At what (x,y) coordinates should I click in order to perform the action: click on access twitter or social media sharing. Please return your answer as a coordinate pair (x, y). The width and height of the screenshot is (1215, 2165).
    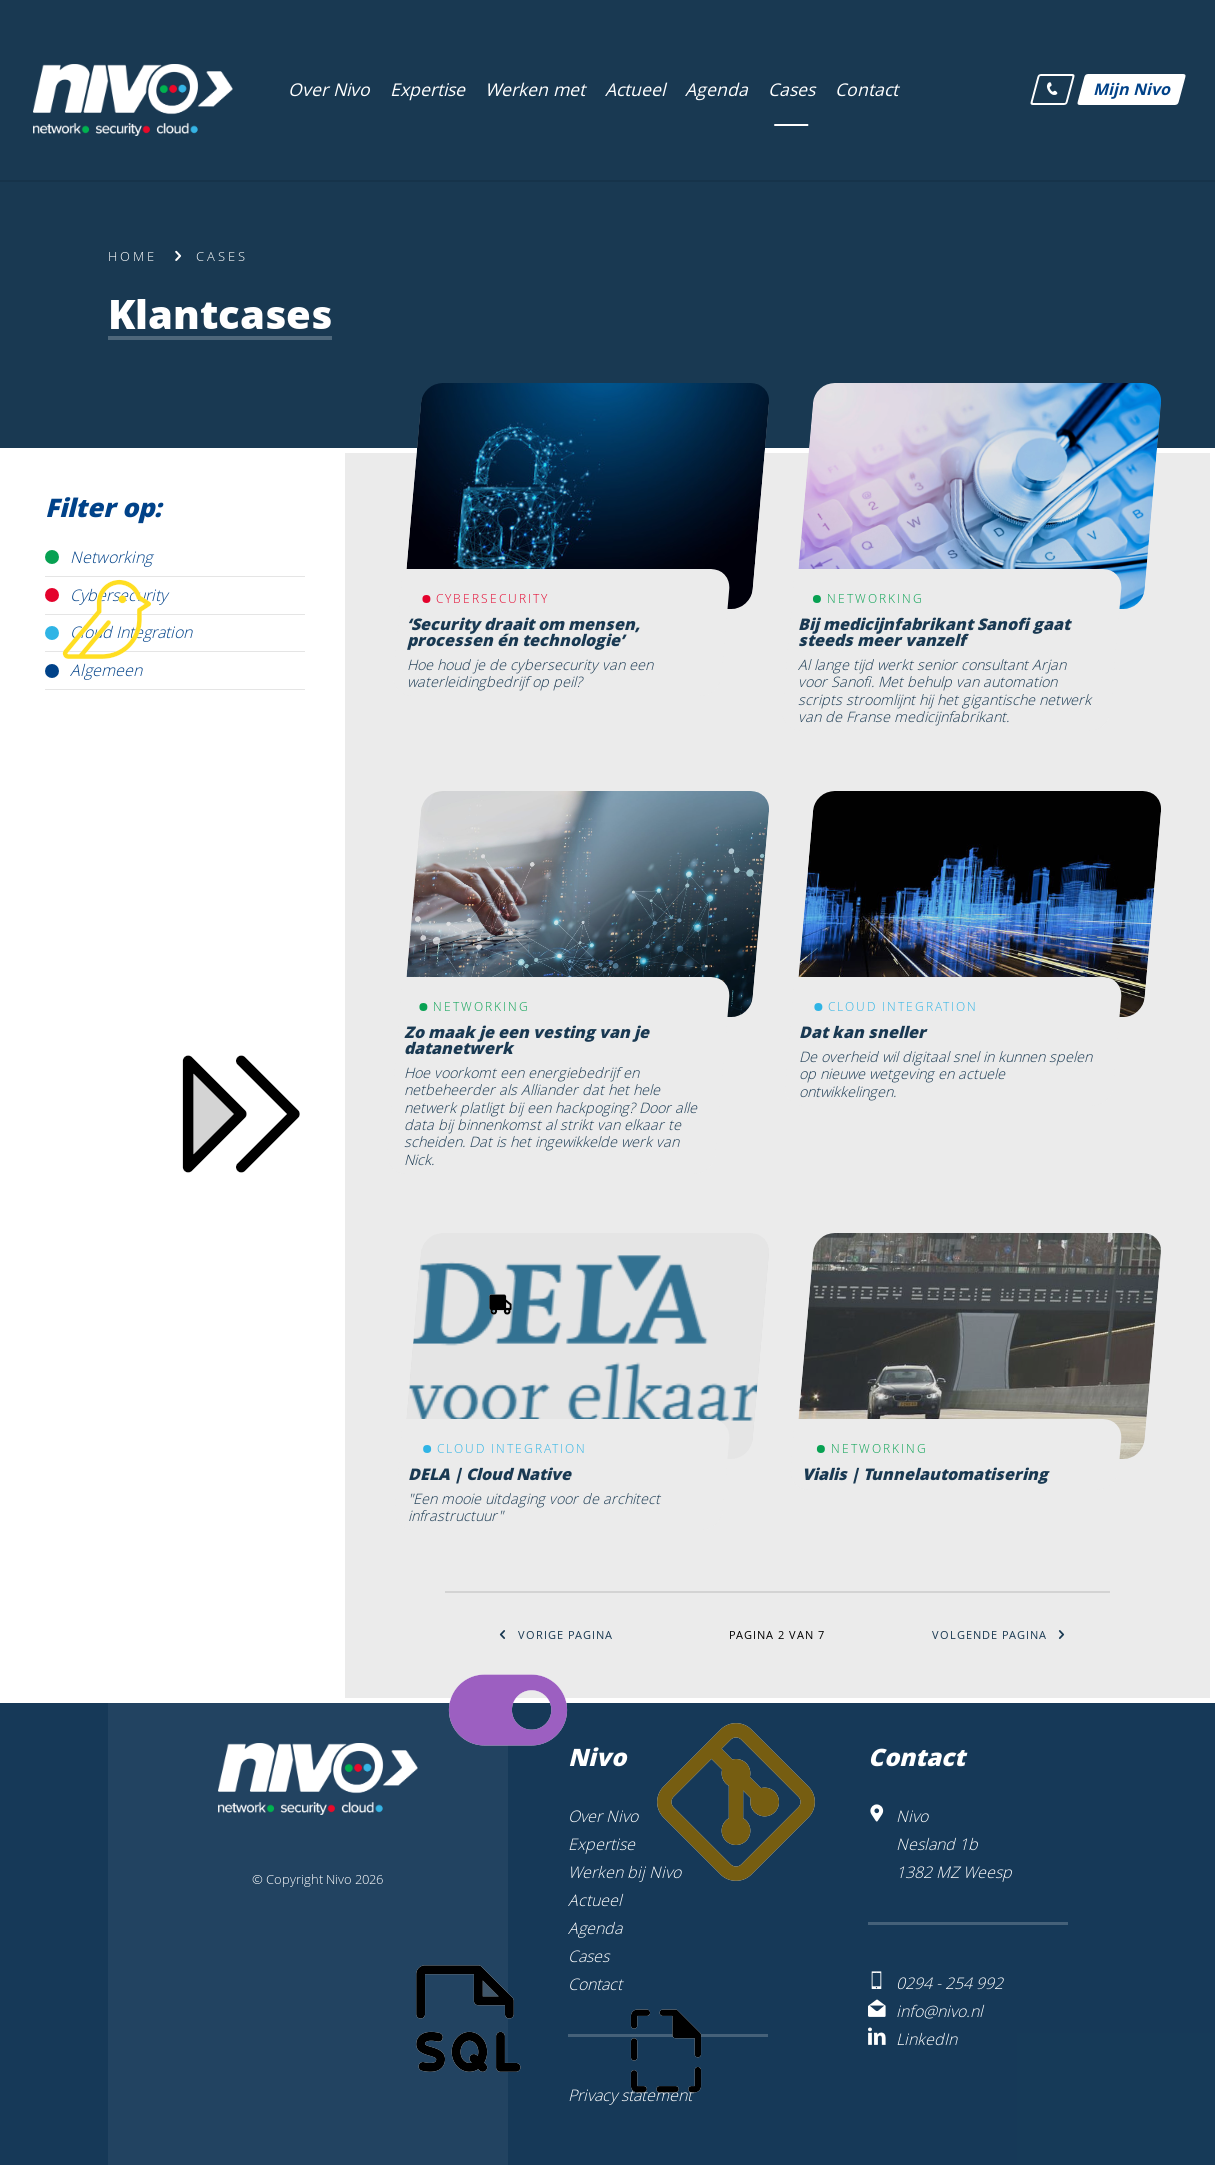
    Looking at the image, I should click on (108, 622).